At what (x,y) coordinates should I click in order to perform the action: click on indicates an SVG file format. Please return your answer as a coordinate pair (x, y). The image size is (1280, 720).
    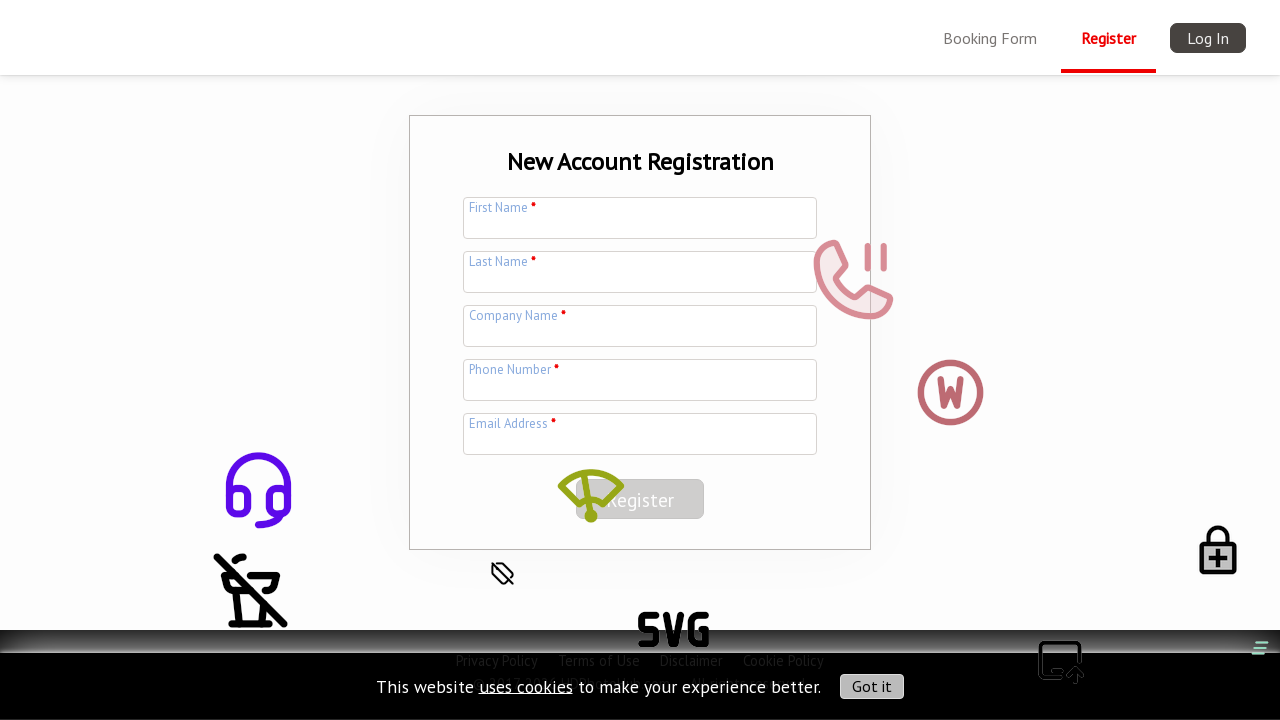
    Looking at the image, I should click on (673, 629).